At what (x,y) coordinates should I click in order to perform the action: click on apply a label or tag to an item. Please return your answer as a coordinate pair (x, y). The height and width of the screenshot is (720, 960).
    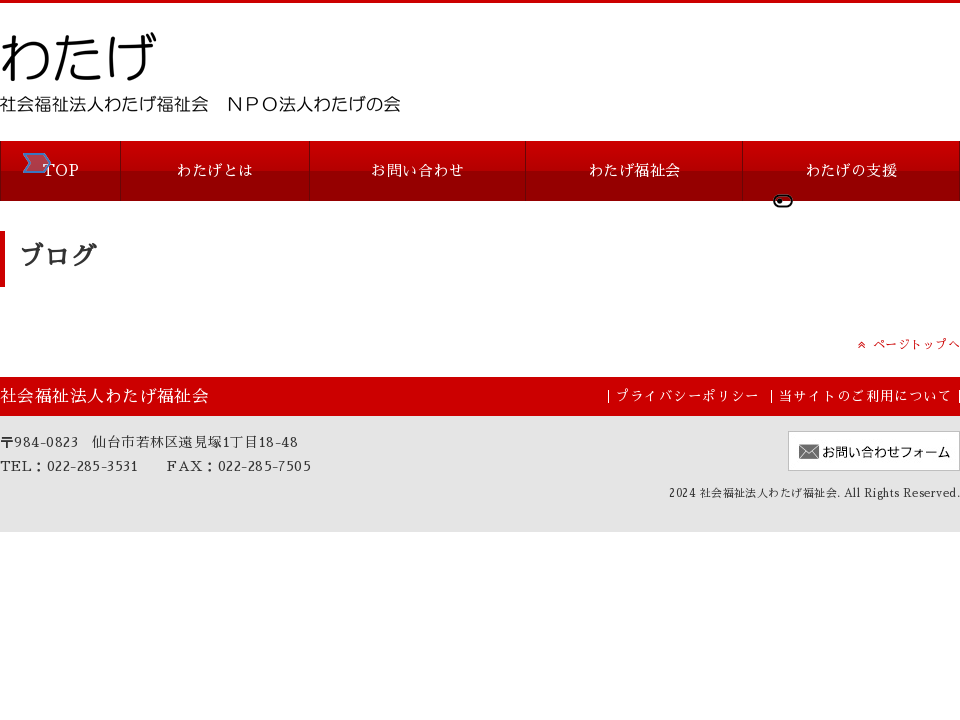
    Looking at the image, I should click on (36, 163).